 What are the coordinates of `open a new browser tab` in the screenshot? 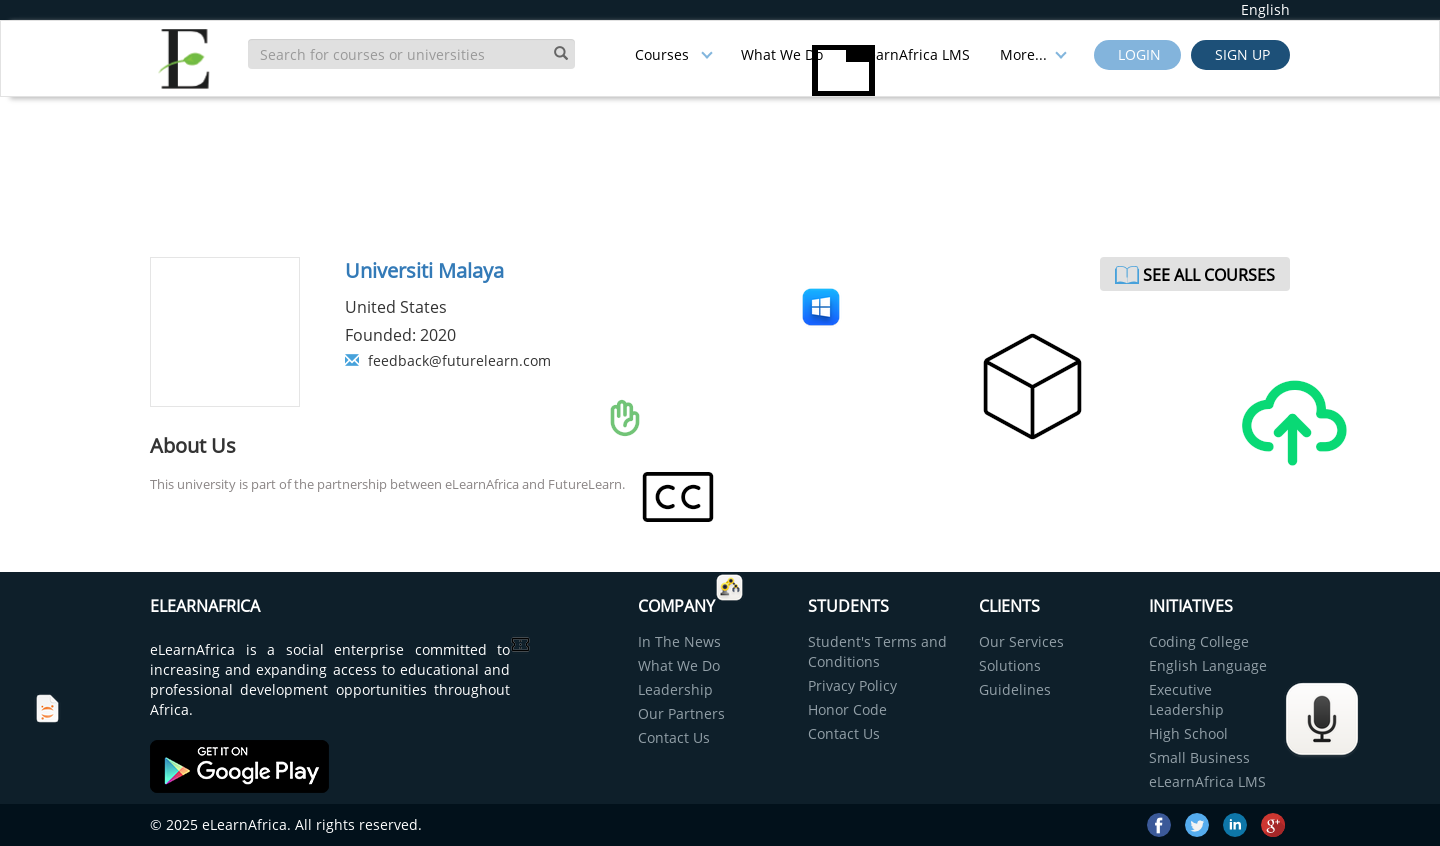 It's located at (843, 70).